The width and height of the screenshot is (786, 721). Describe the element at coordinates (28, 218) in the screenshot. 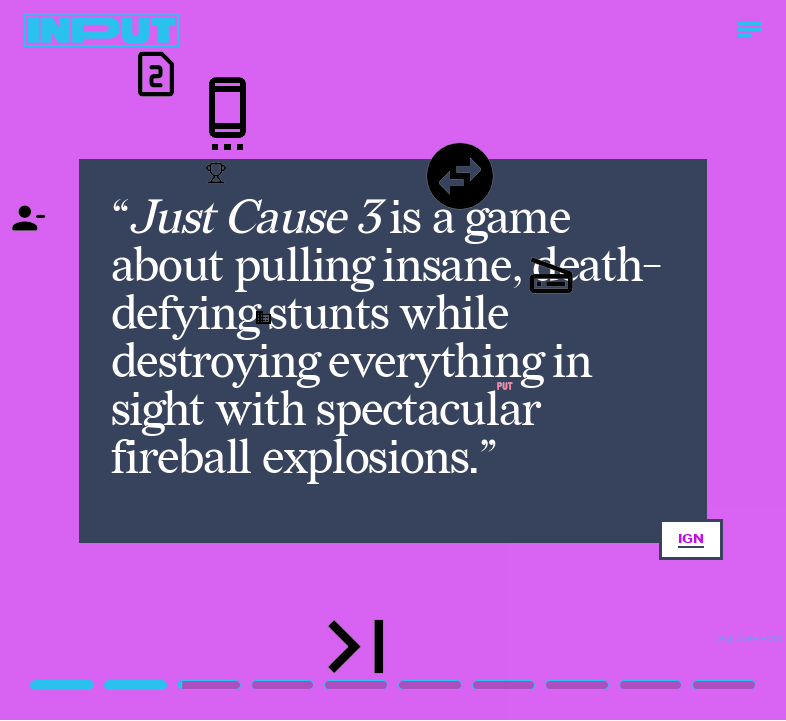

I see `remove a contact or friend` at that location.